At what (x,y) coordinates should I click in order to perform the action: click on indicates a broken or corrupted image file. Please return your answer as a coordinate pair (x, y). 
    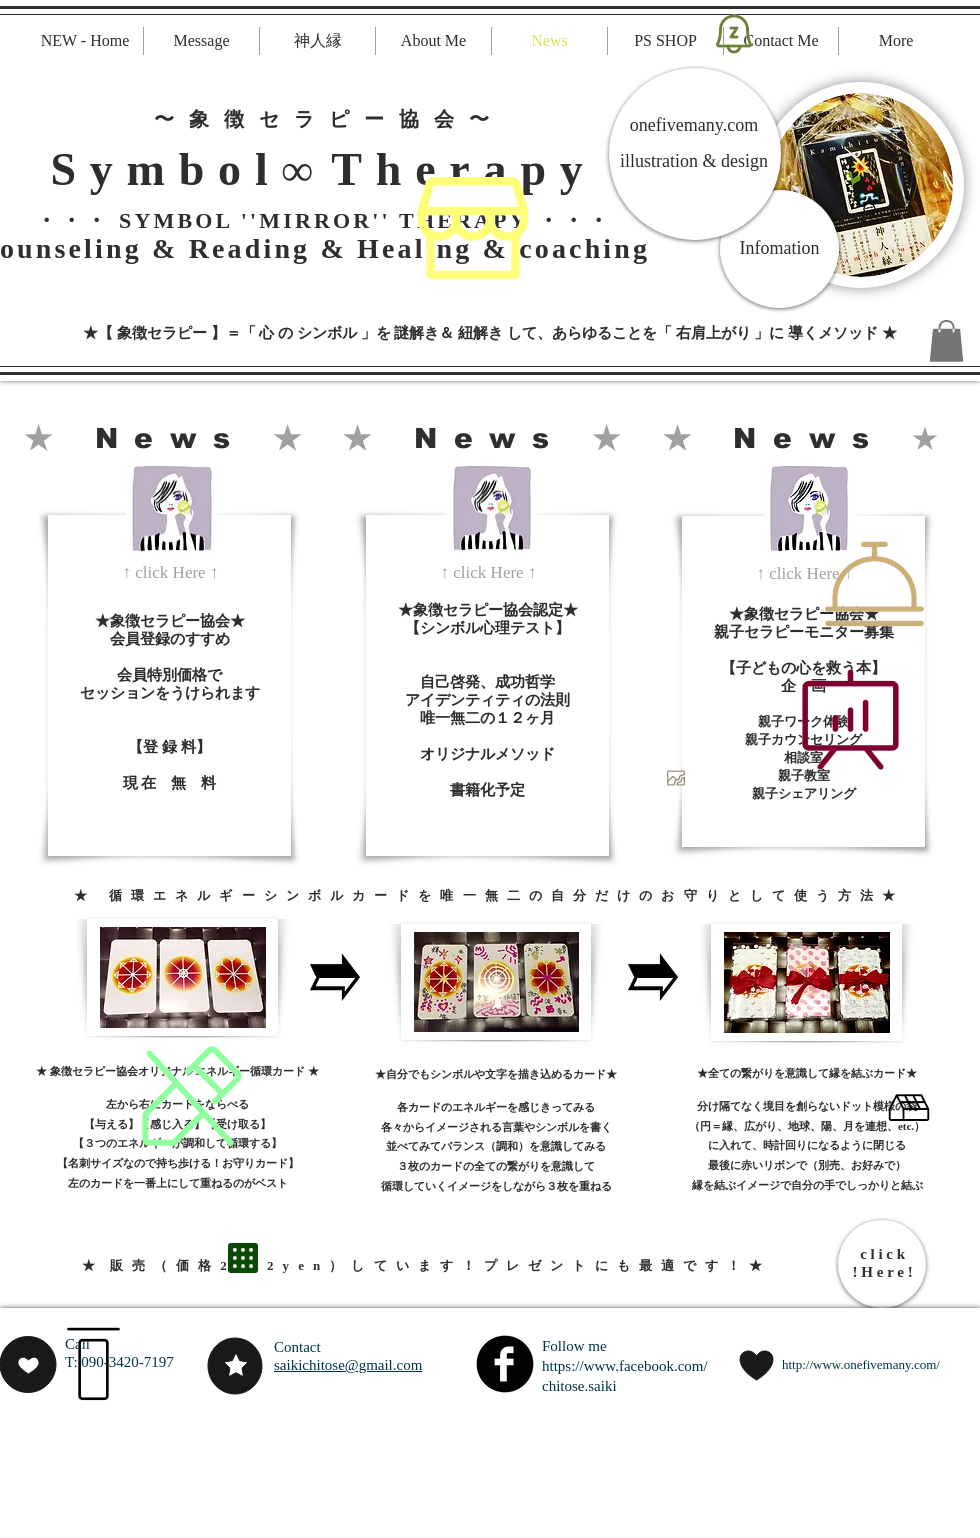
    Looking at the image, I should click on (676, 778).